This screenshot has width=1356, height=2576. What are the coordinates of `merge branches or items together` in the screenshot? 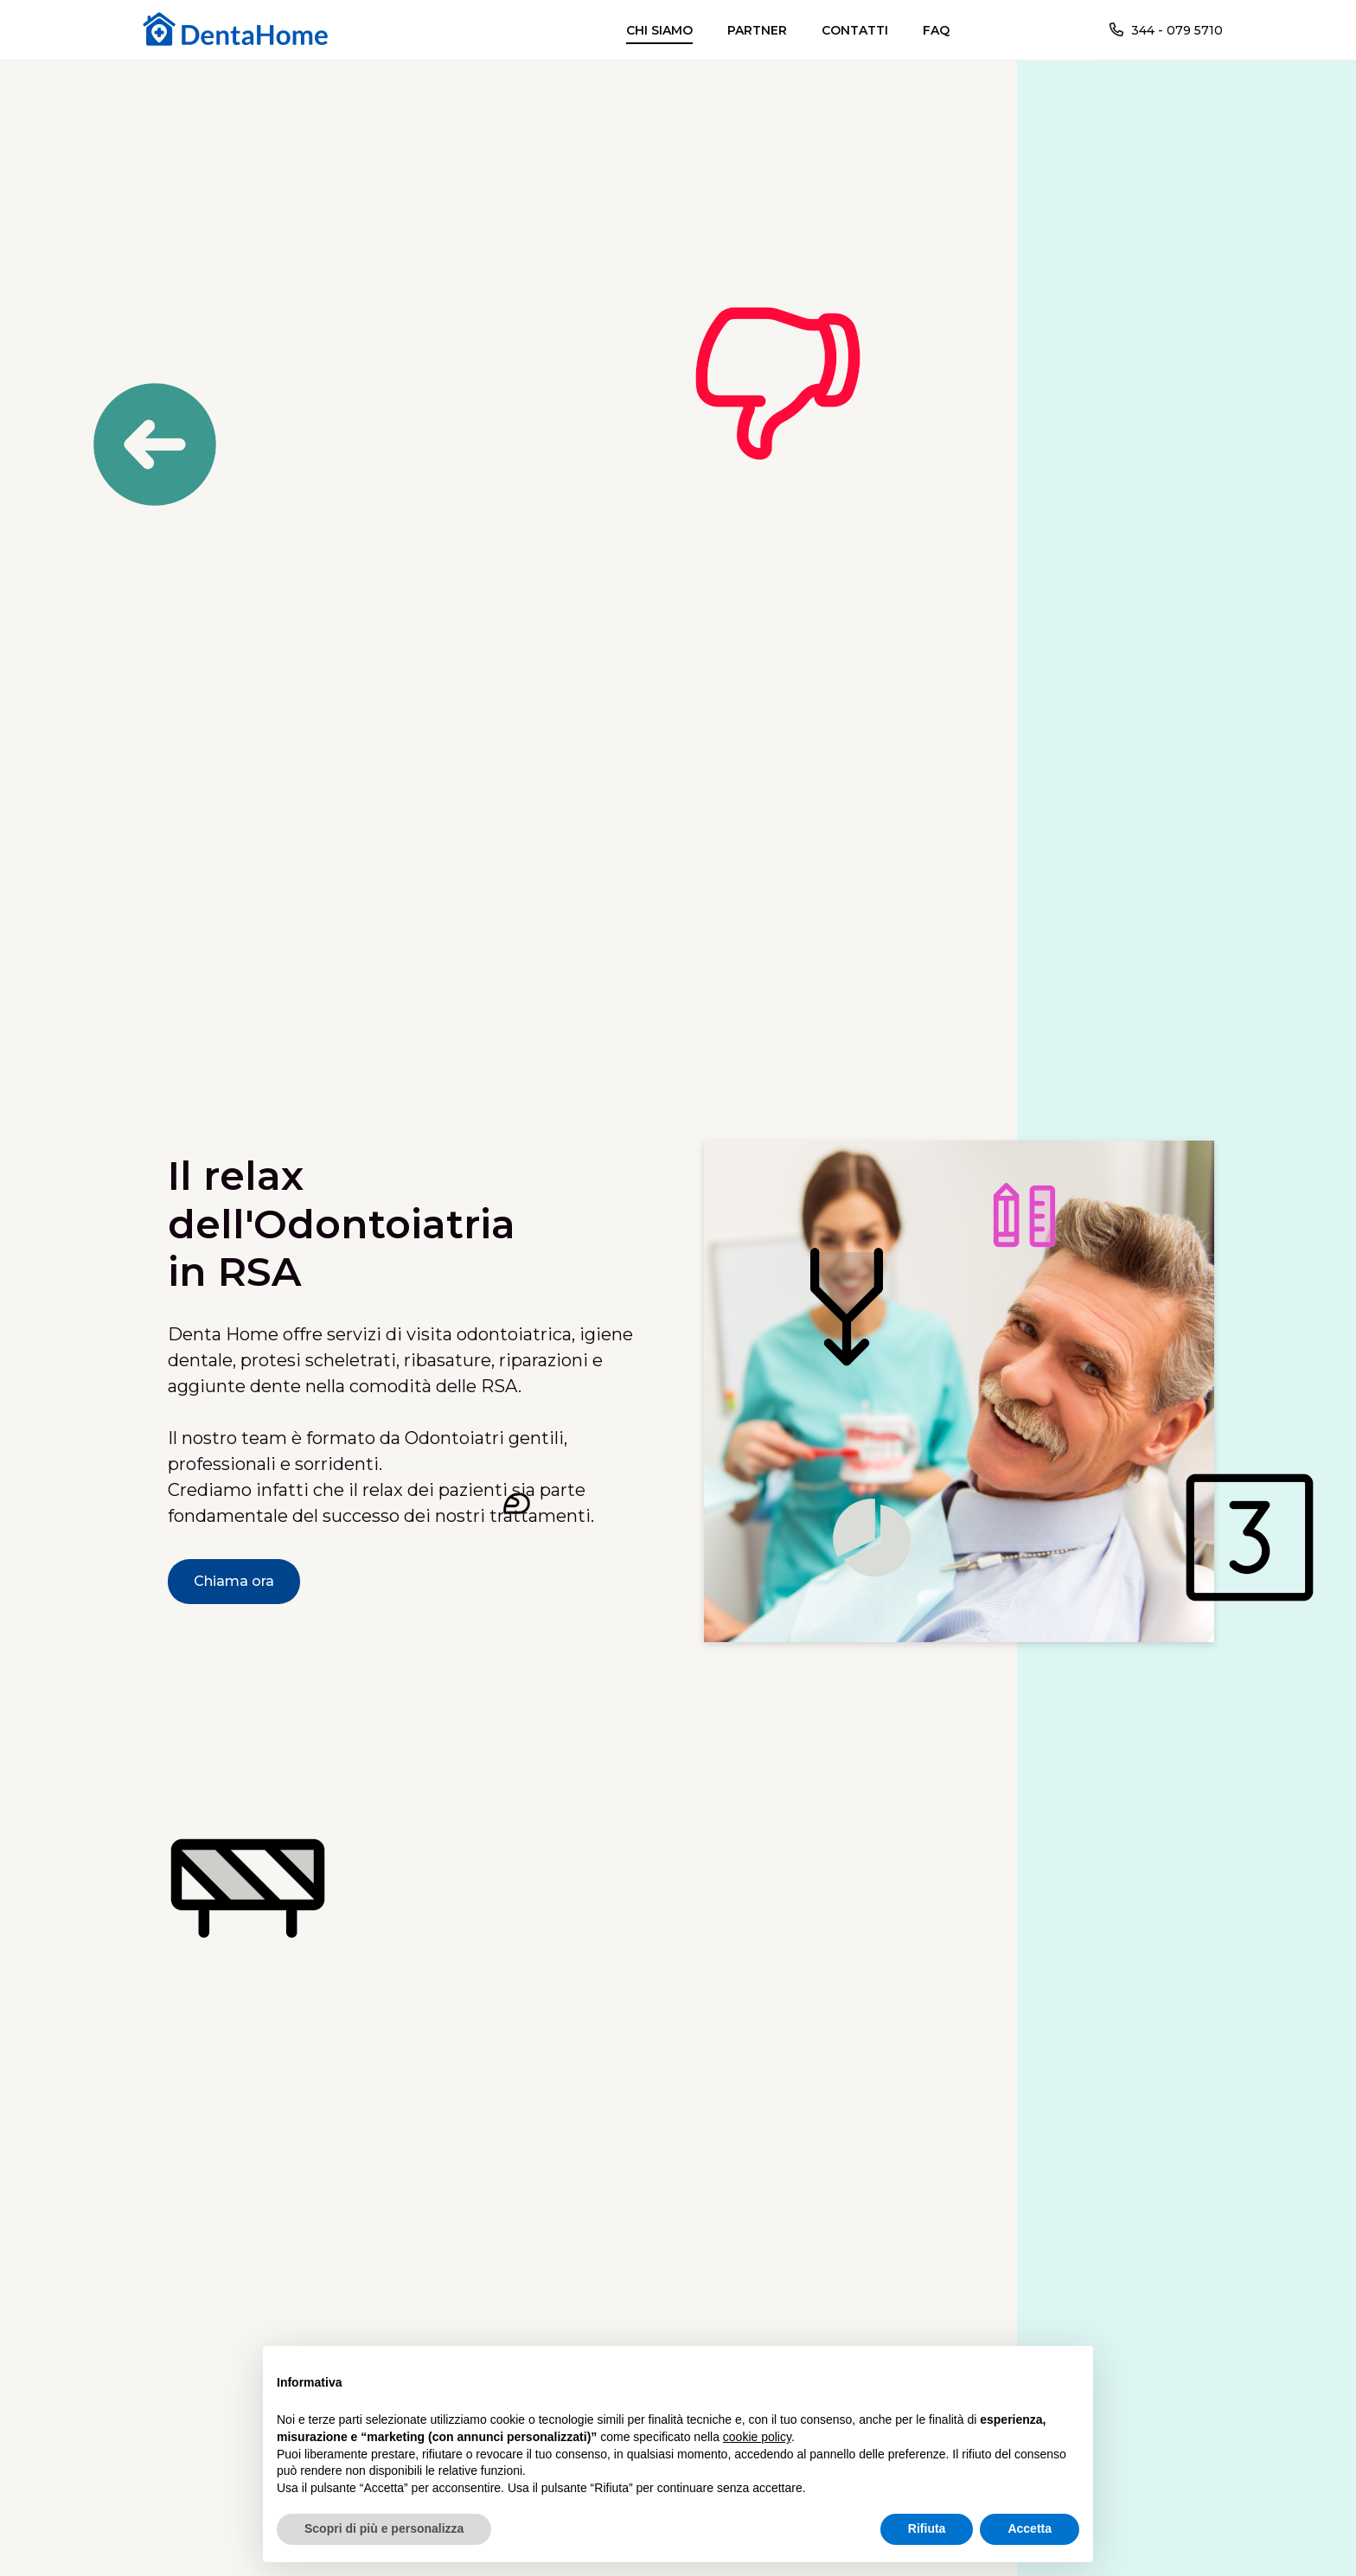 It's located at (847, 1302).